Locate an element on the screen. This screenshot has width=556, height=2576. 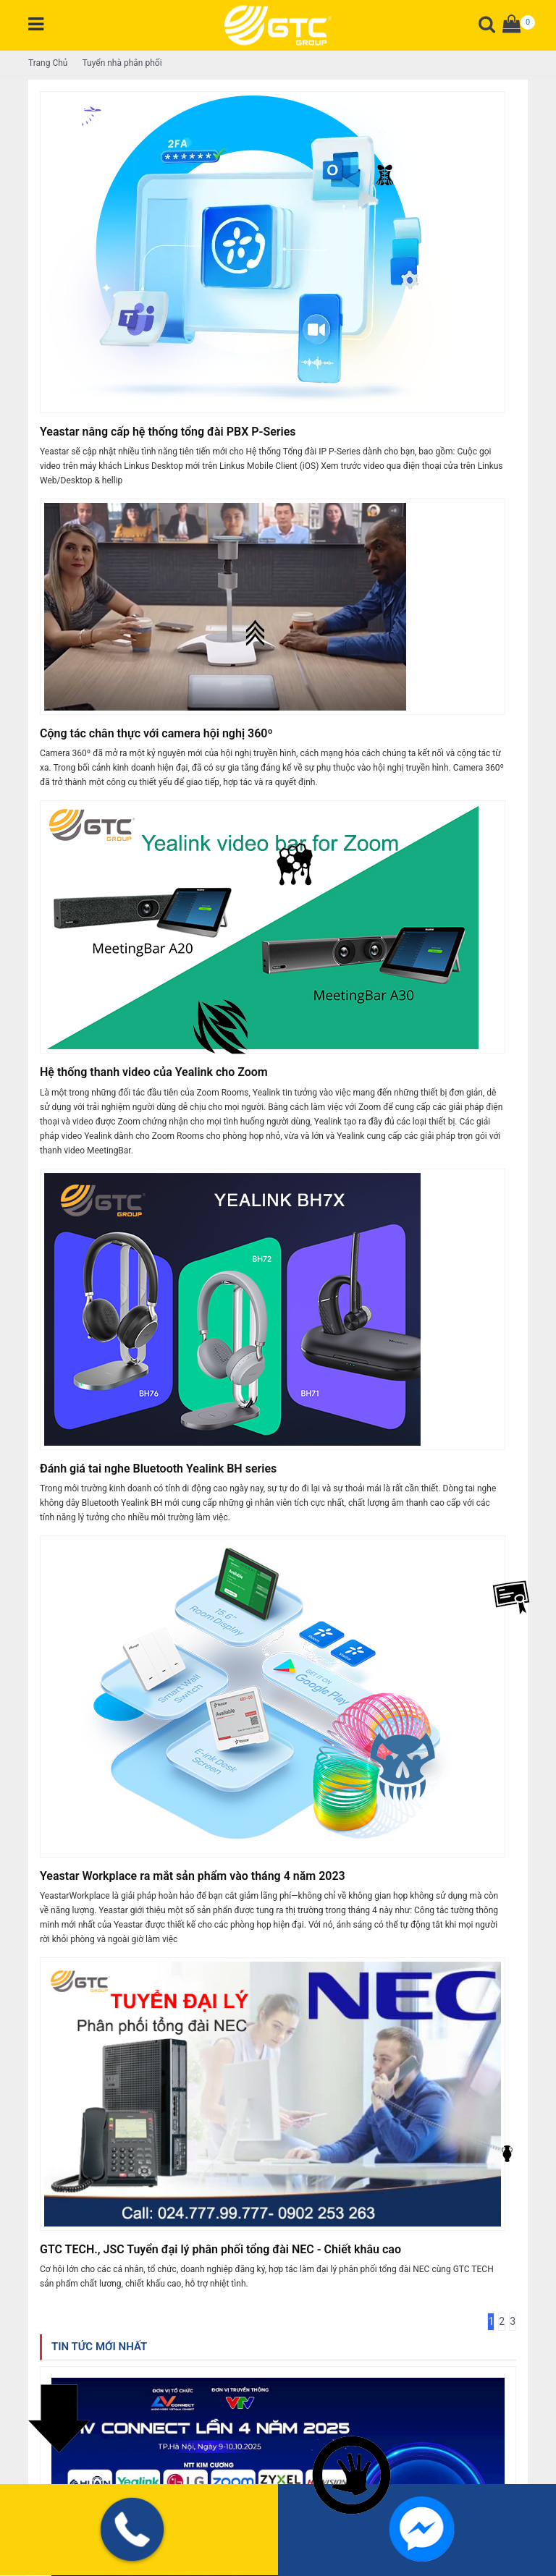
indicates wind or air movement effect is located at coordinates (220, 1026).